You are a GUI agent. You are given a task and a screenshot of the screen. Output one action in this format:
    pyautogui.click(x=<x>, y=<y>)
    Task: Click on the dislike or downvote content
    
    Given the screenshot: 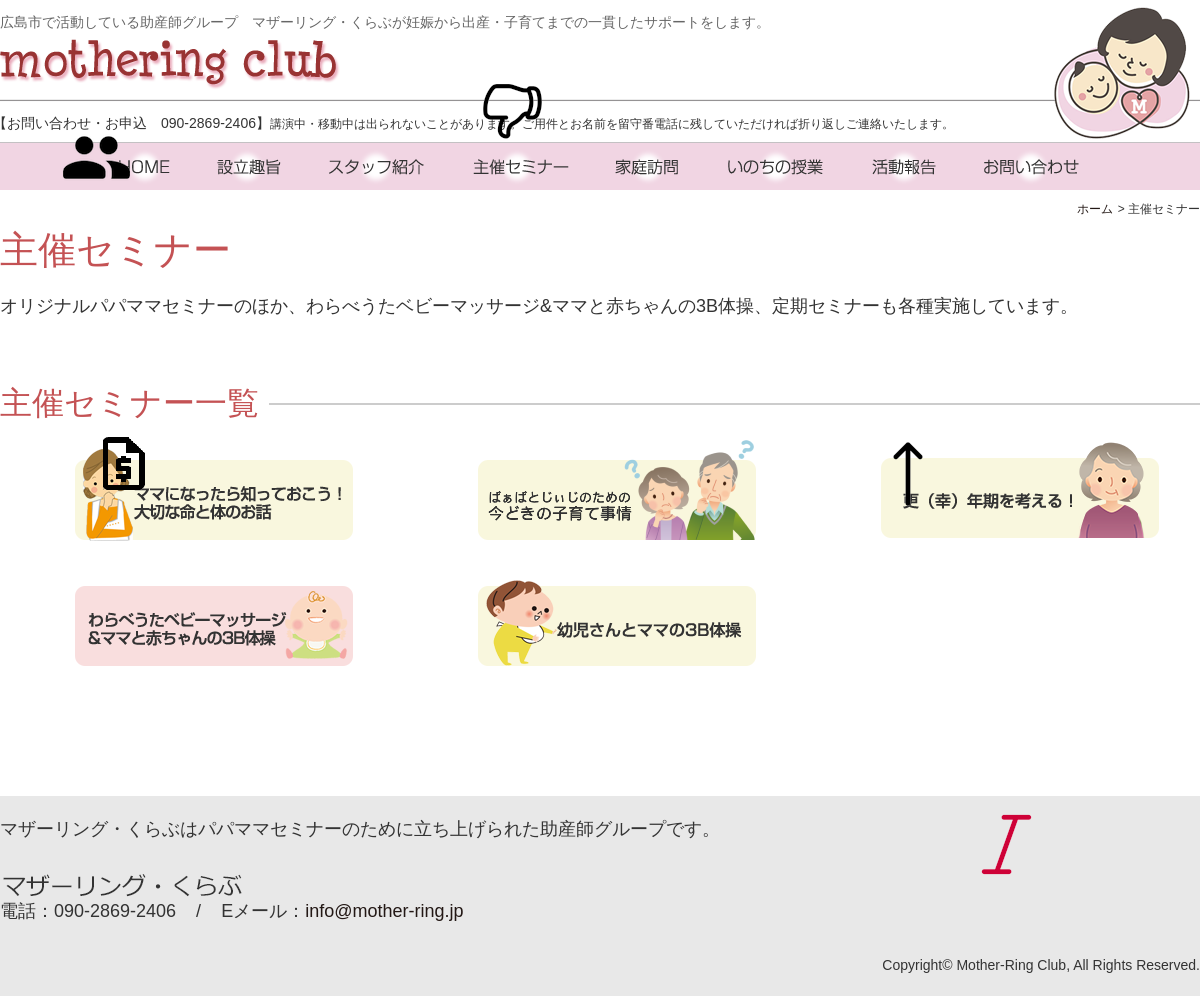 What is the action you would take?
    pyautogui.click(x=512, y=108)
    